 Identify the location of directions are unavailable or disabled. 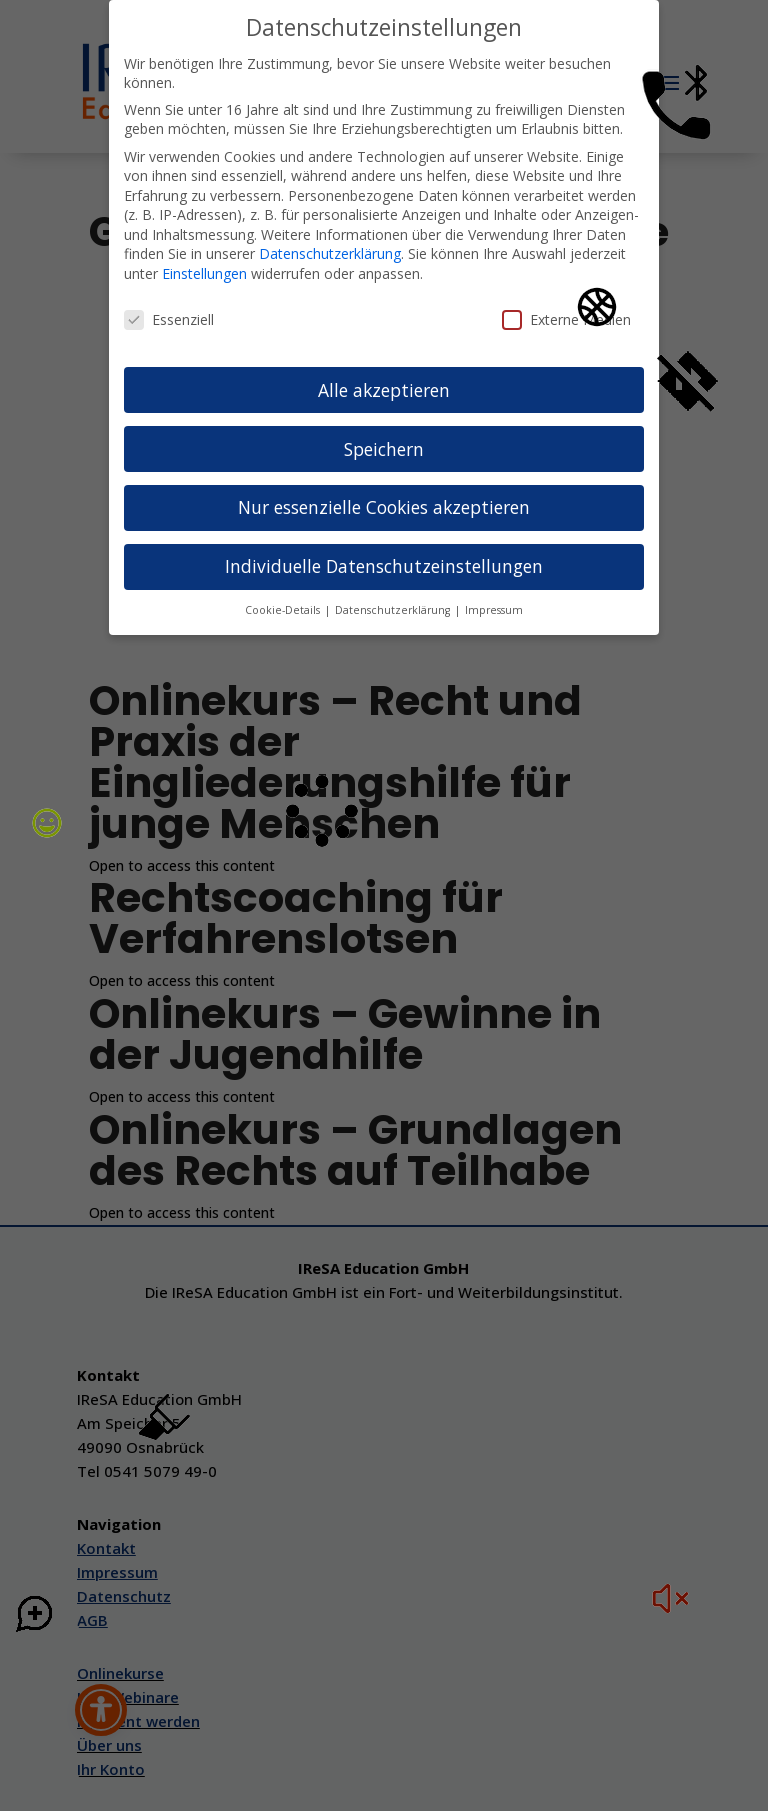
(688, 381).